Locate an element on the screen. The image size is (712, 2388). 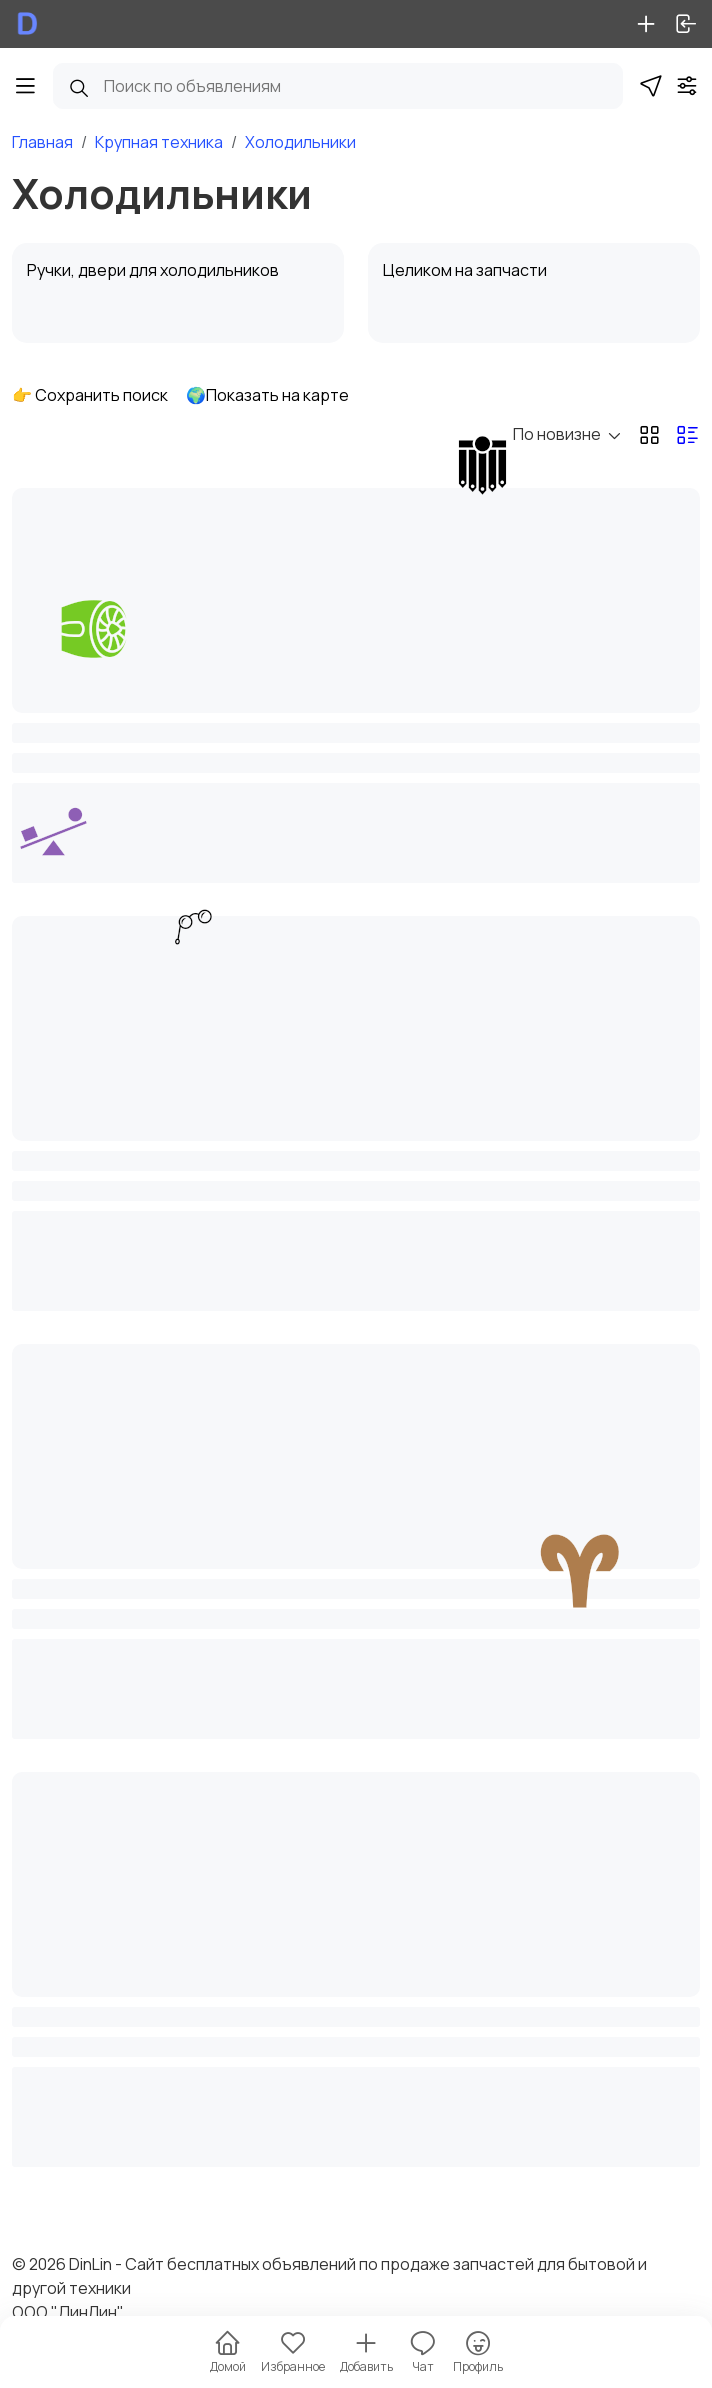
indicates an unbalanced or unequal state is located at coordinates (53, 821).